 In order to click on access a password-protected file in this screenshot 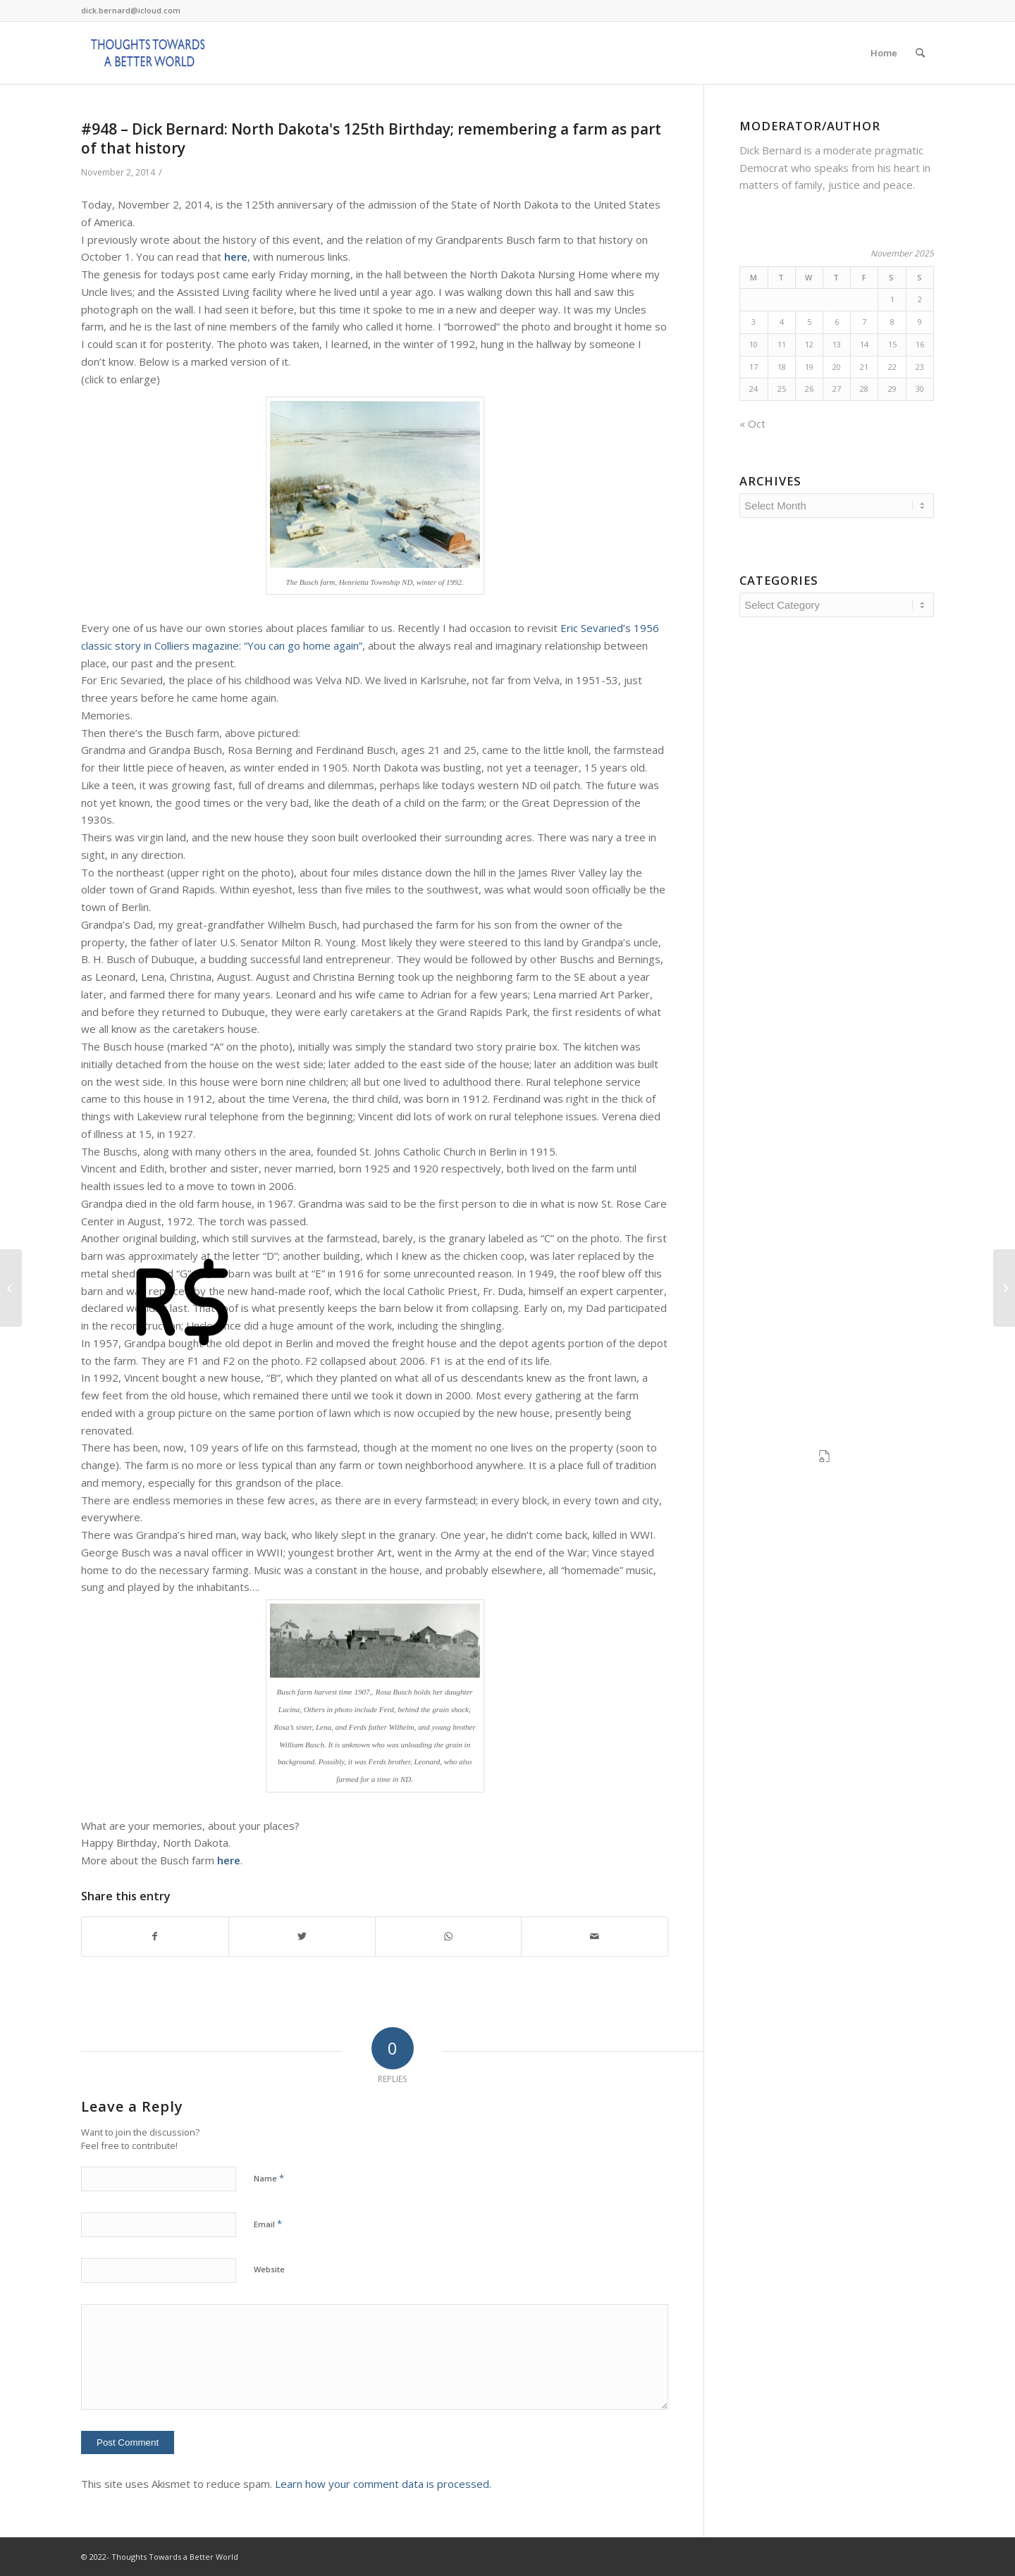, I will do `click(824, 1456)`.